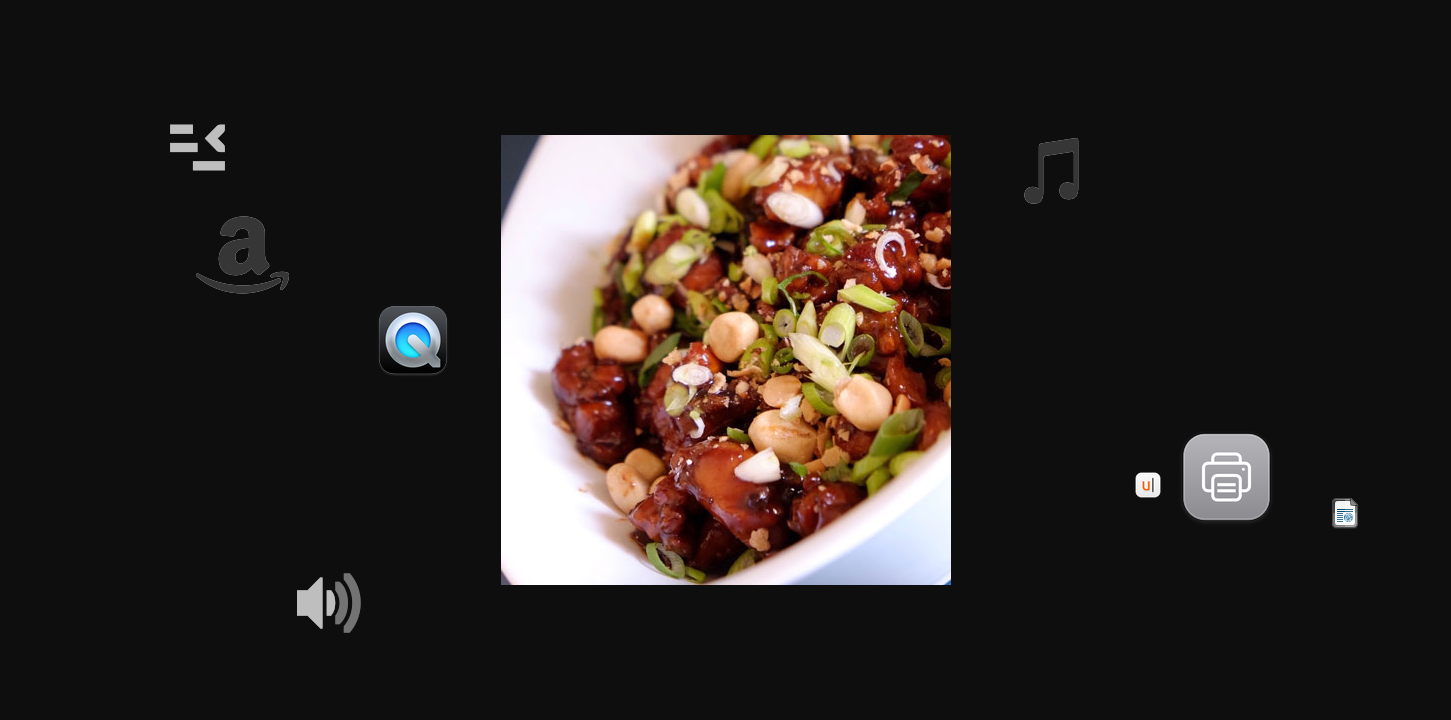  What do you see at coordinates (1148, 485) in the screenshot?
I see `open uberwriter text editor app` at bounding box center [1148, 485].